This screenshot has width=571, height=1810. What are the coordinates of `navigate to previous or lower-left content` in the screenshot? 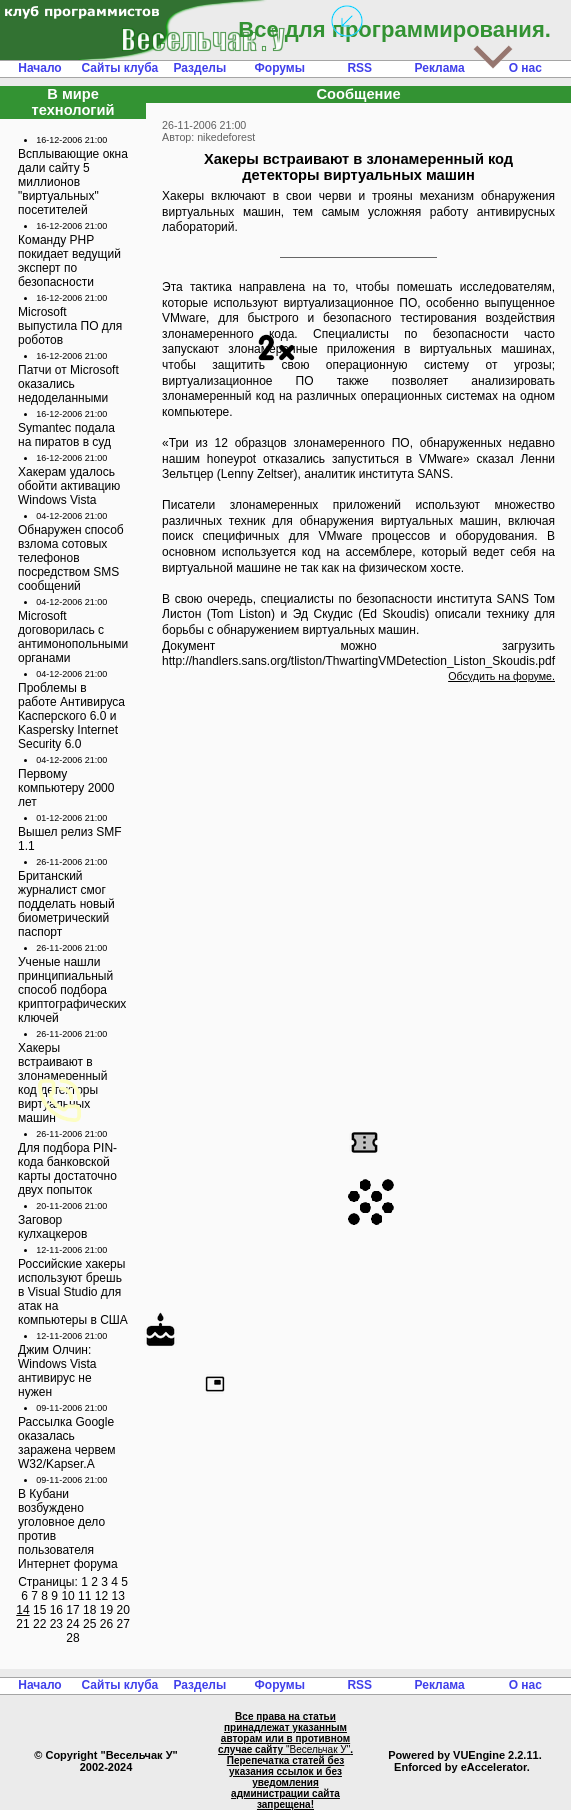 It's located at (347, 21).